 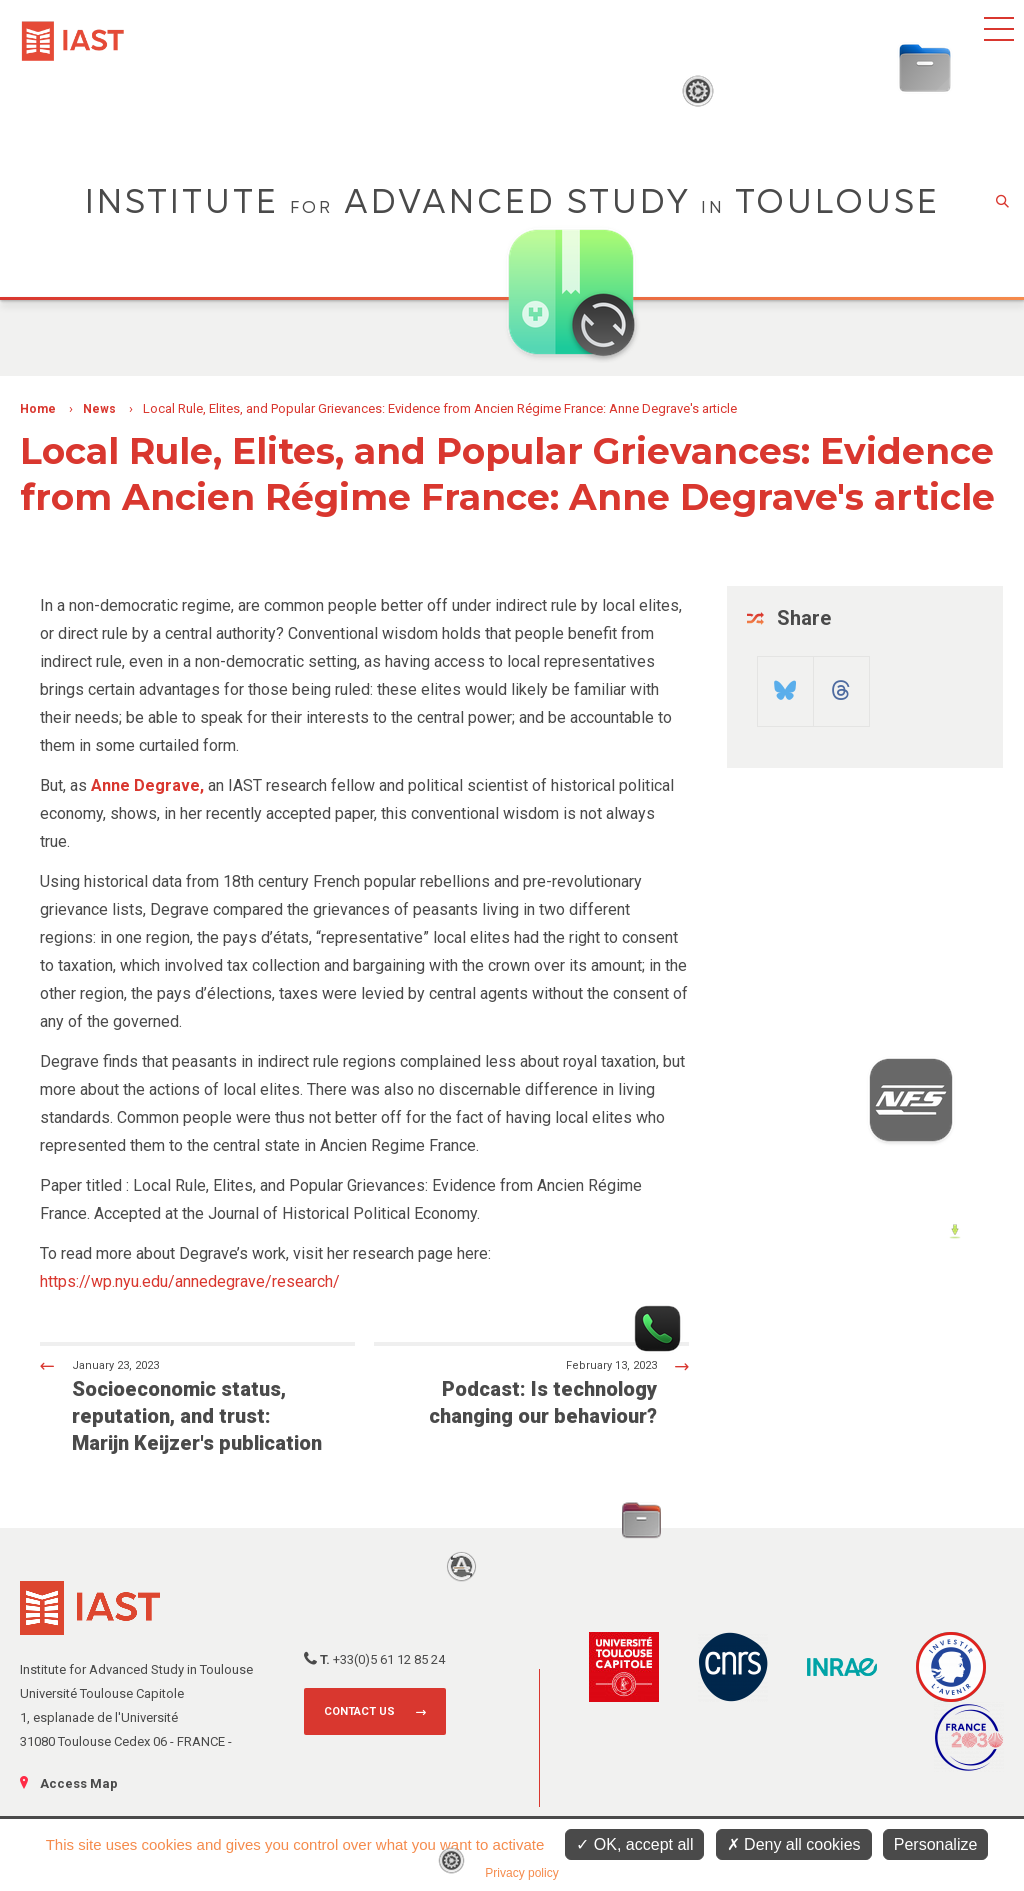 I want to click on check for available software updates, so click(x=461, y=1566).